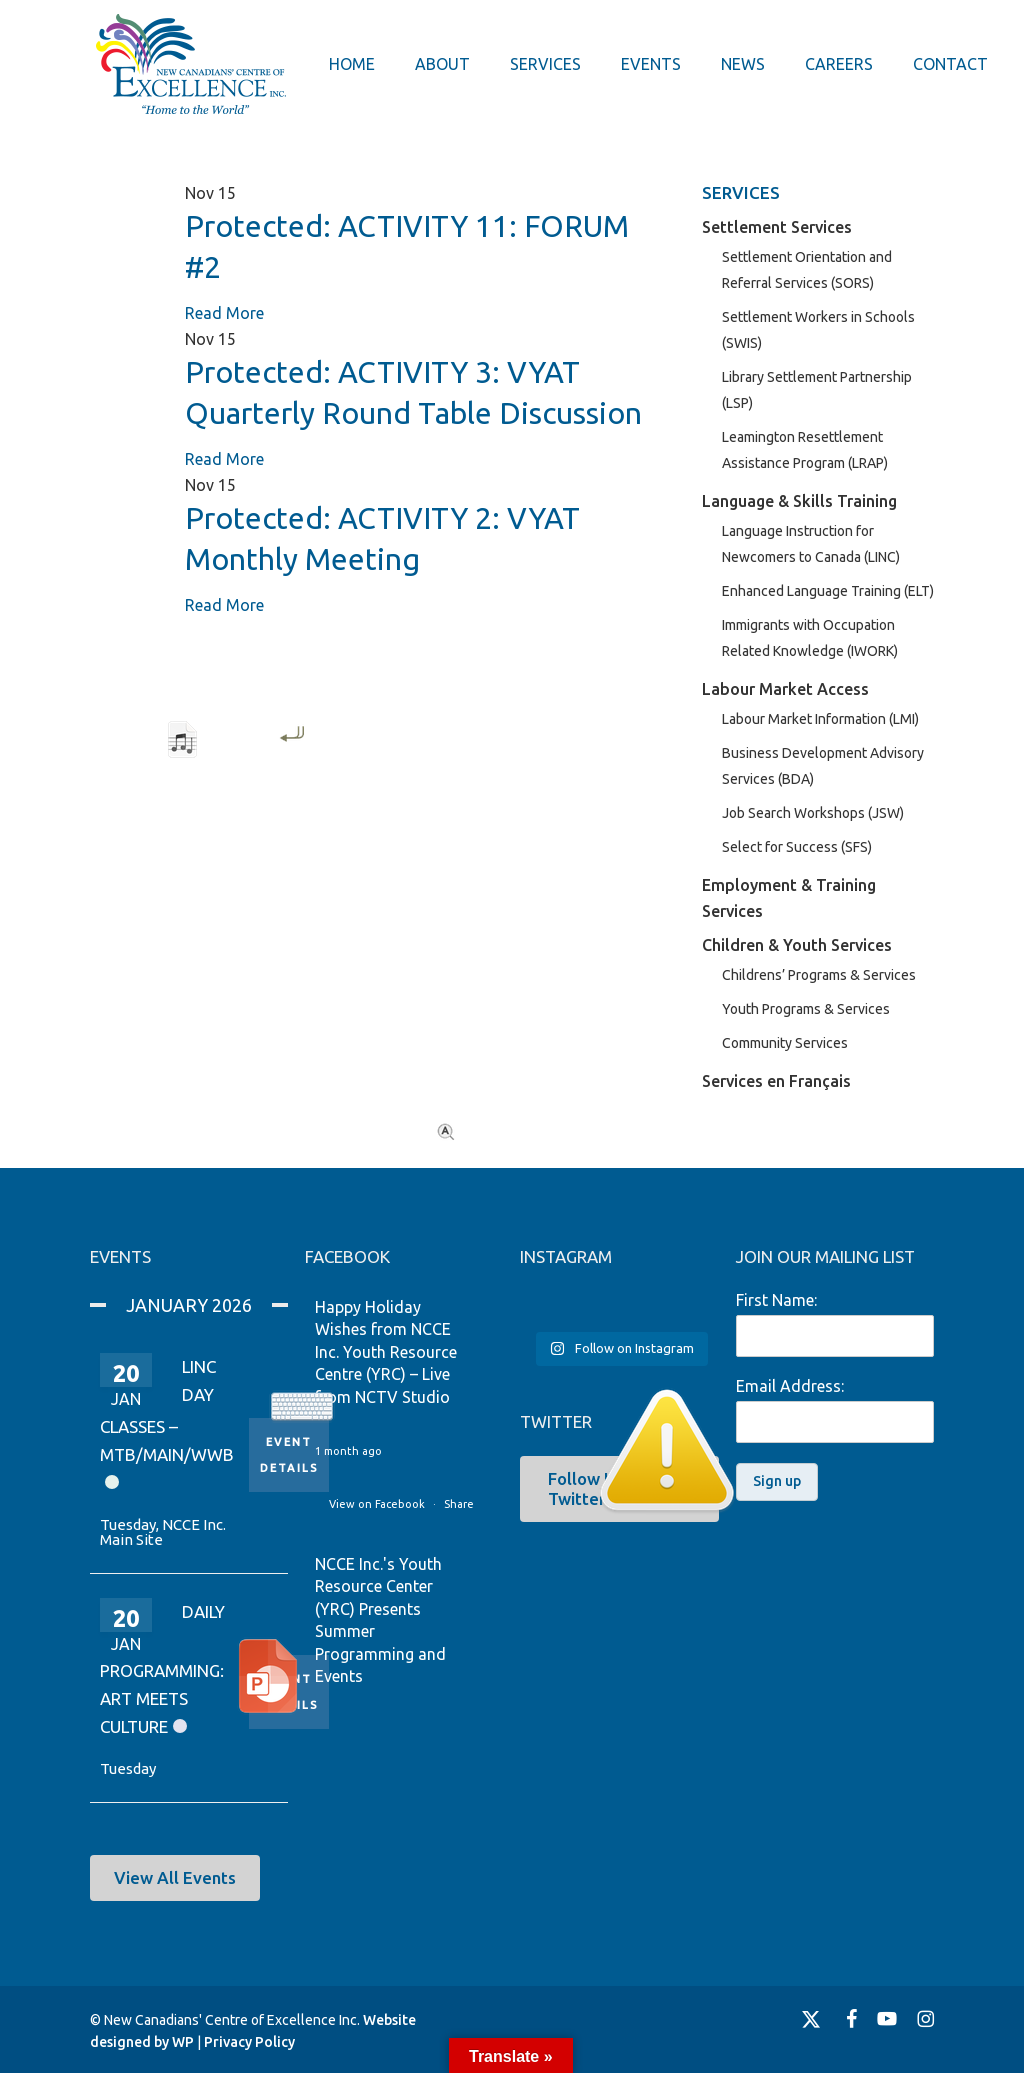  I want to click on microsoft powerpoint file, so click(268, 1676).